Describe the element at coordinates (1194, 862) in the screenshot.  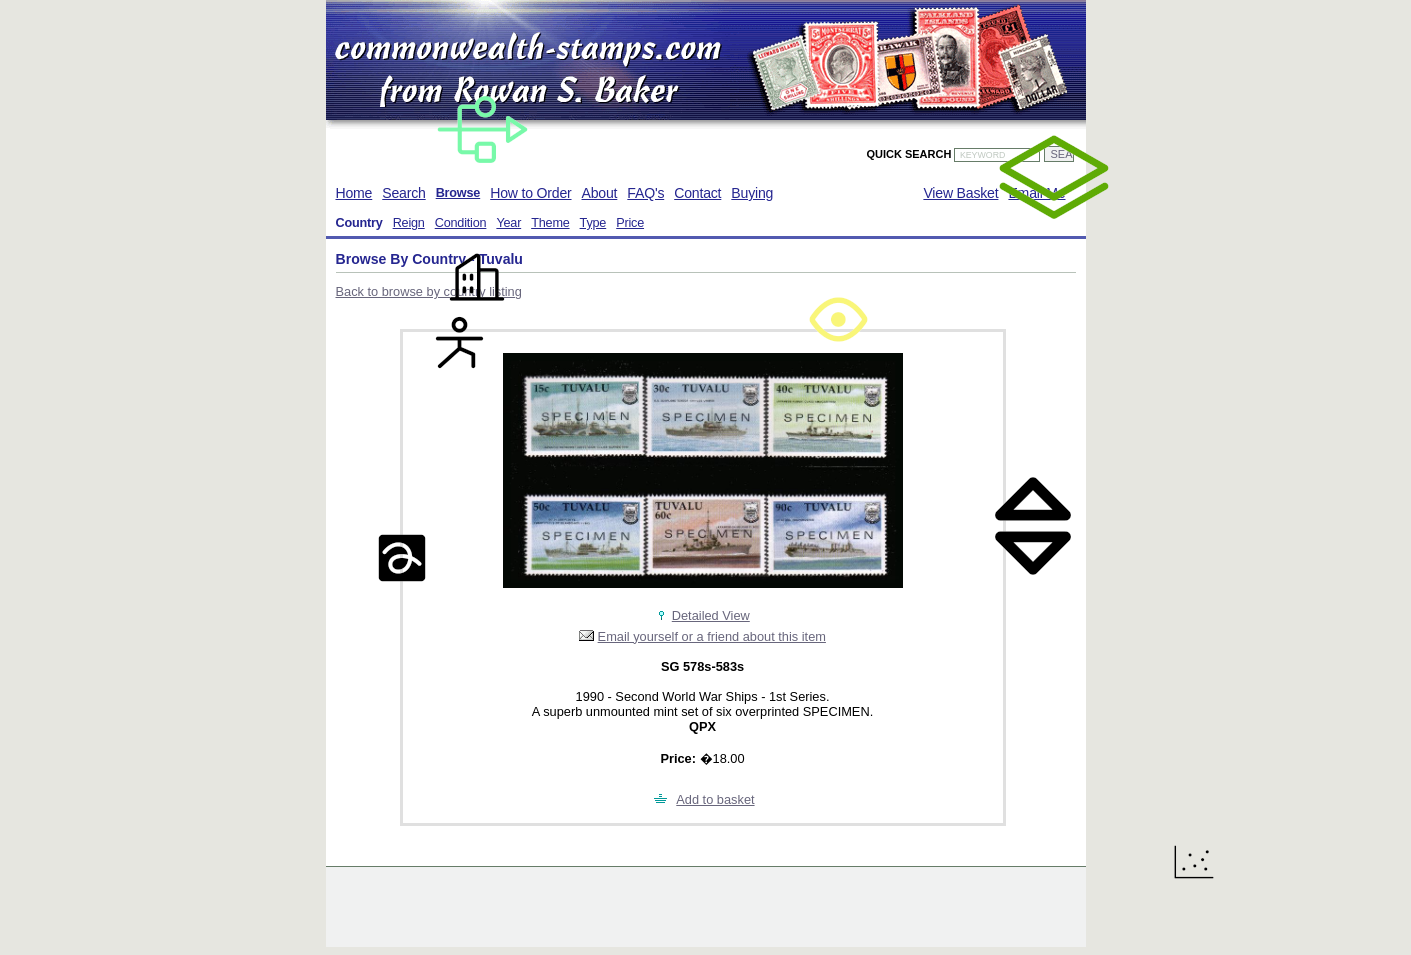
I see `view scatter plot data` at that location.